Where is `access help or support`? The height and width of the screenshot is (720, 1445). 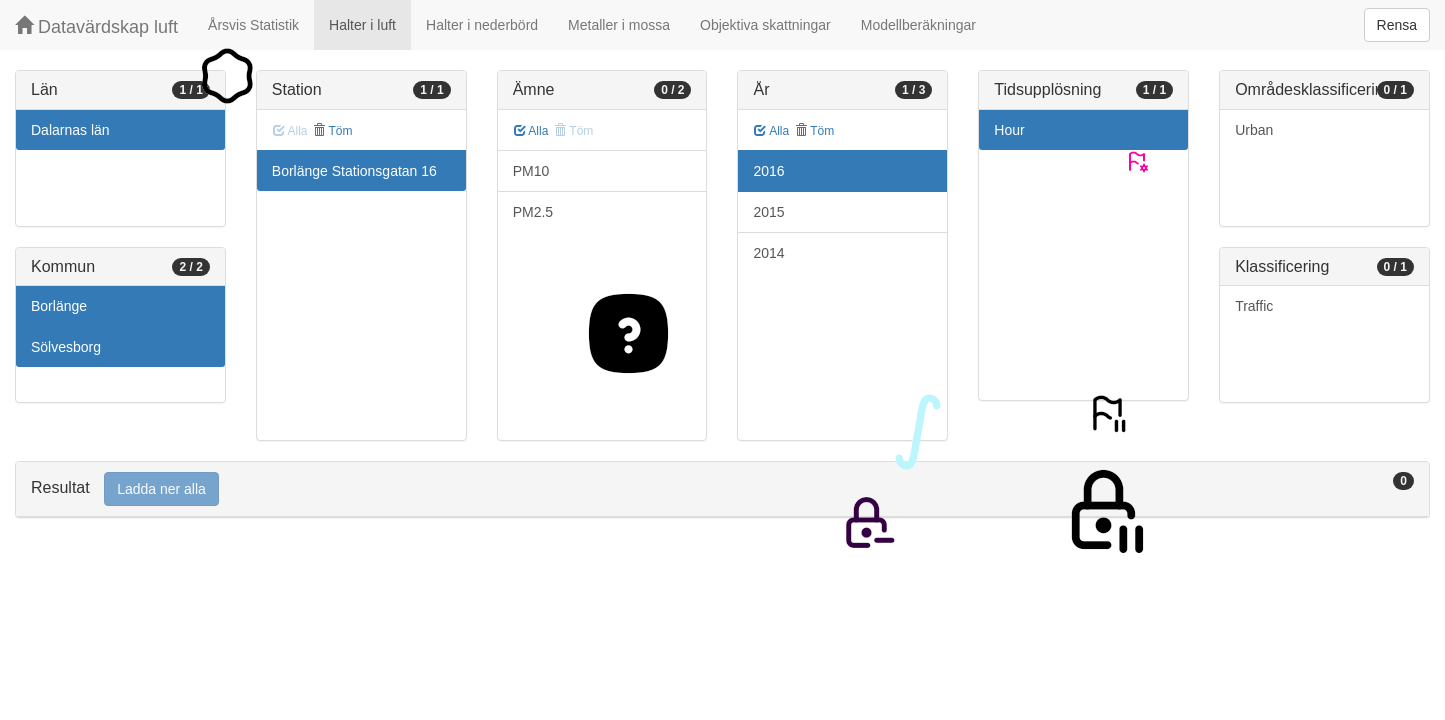 access help or support is located at coordinates (628, 333).